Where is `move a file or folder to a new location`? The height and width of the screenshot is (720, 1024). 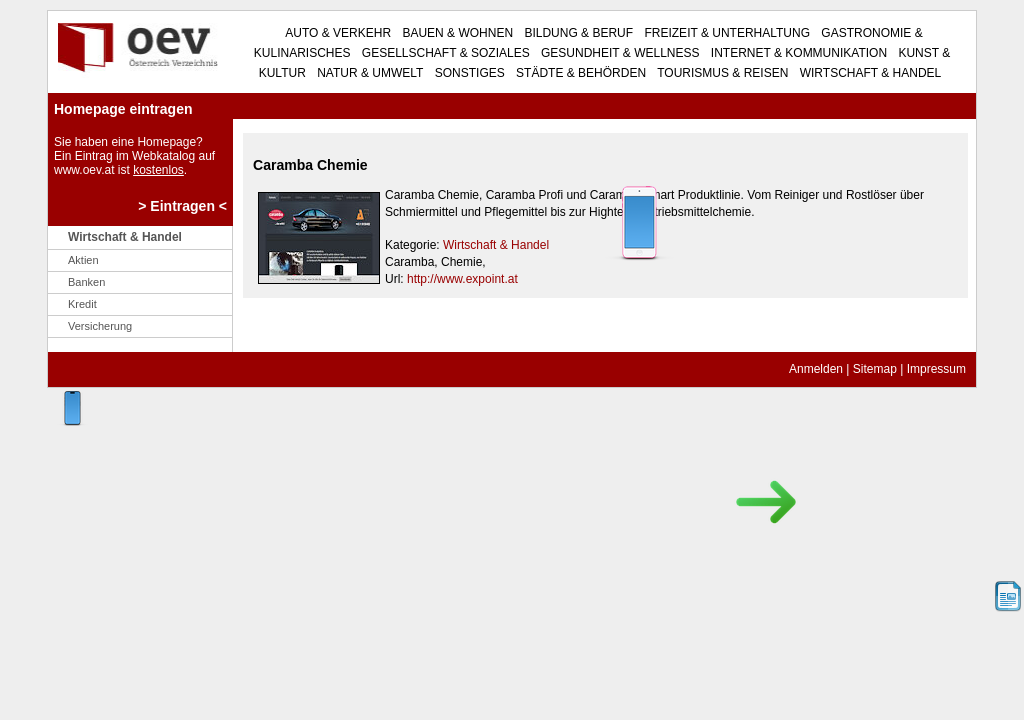
move a file or folder to a new location is located at coordinates (766, 502).